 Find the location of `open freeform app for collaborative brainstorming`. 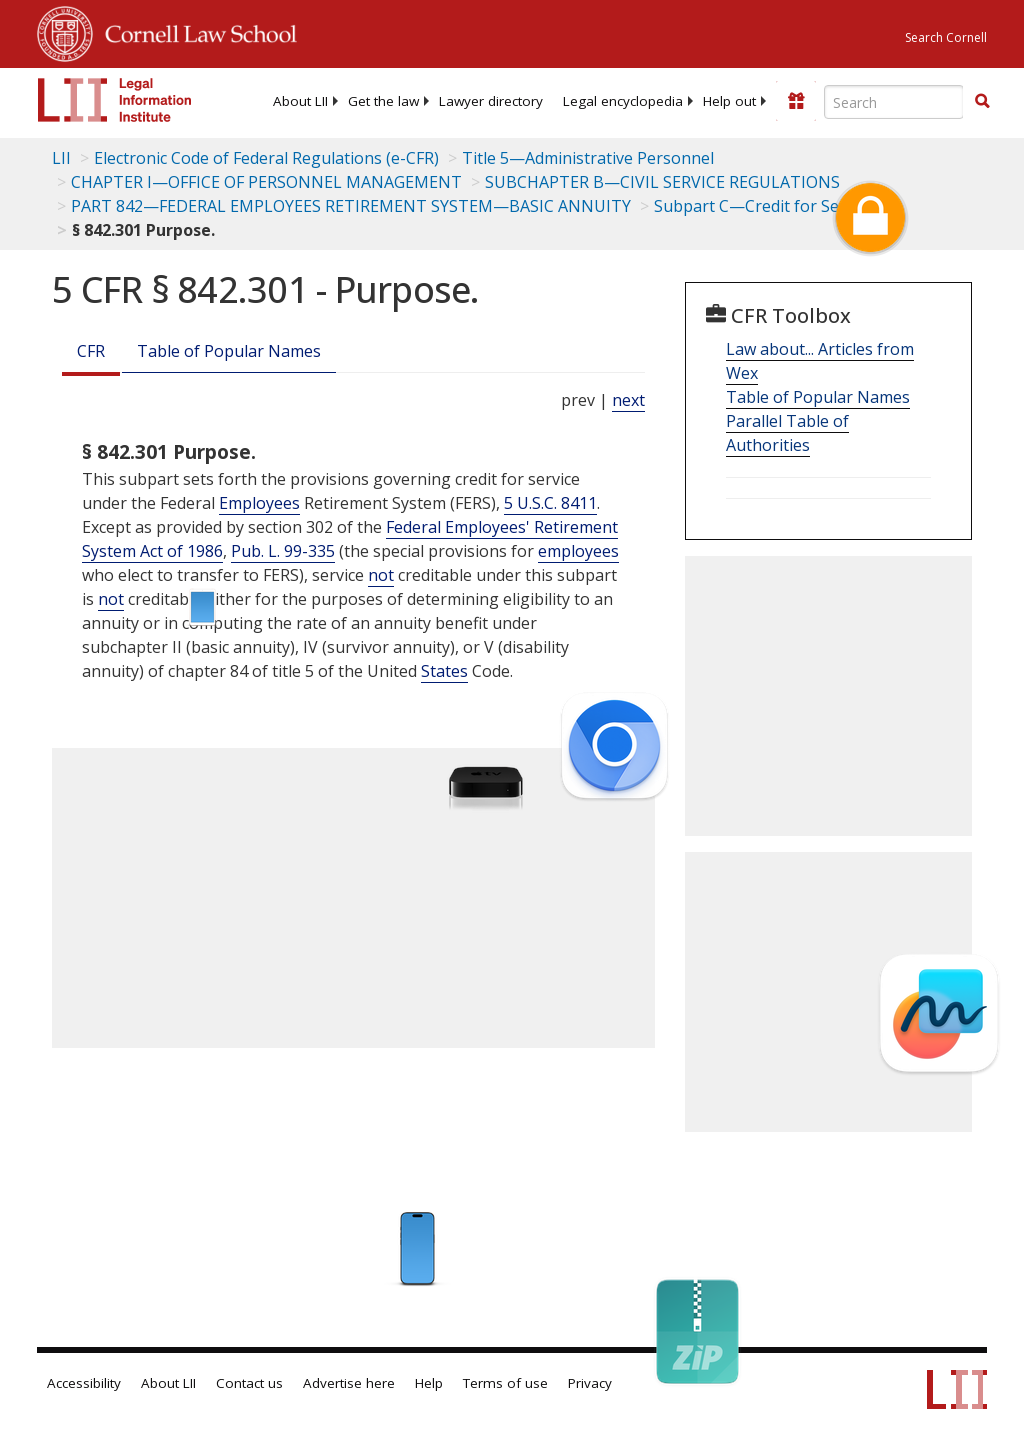

open freeform app for collaborative brainstorming is located at coordinates (939, 1013).